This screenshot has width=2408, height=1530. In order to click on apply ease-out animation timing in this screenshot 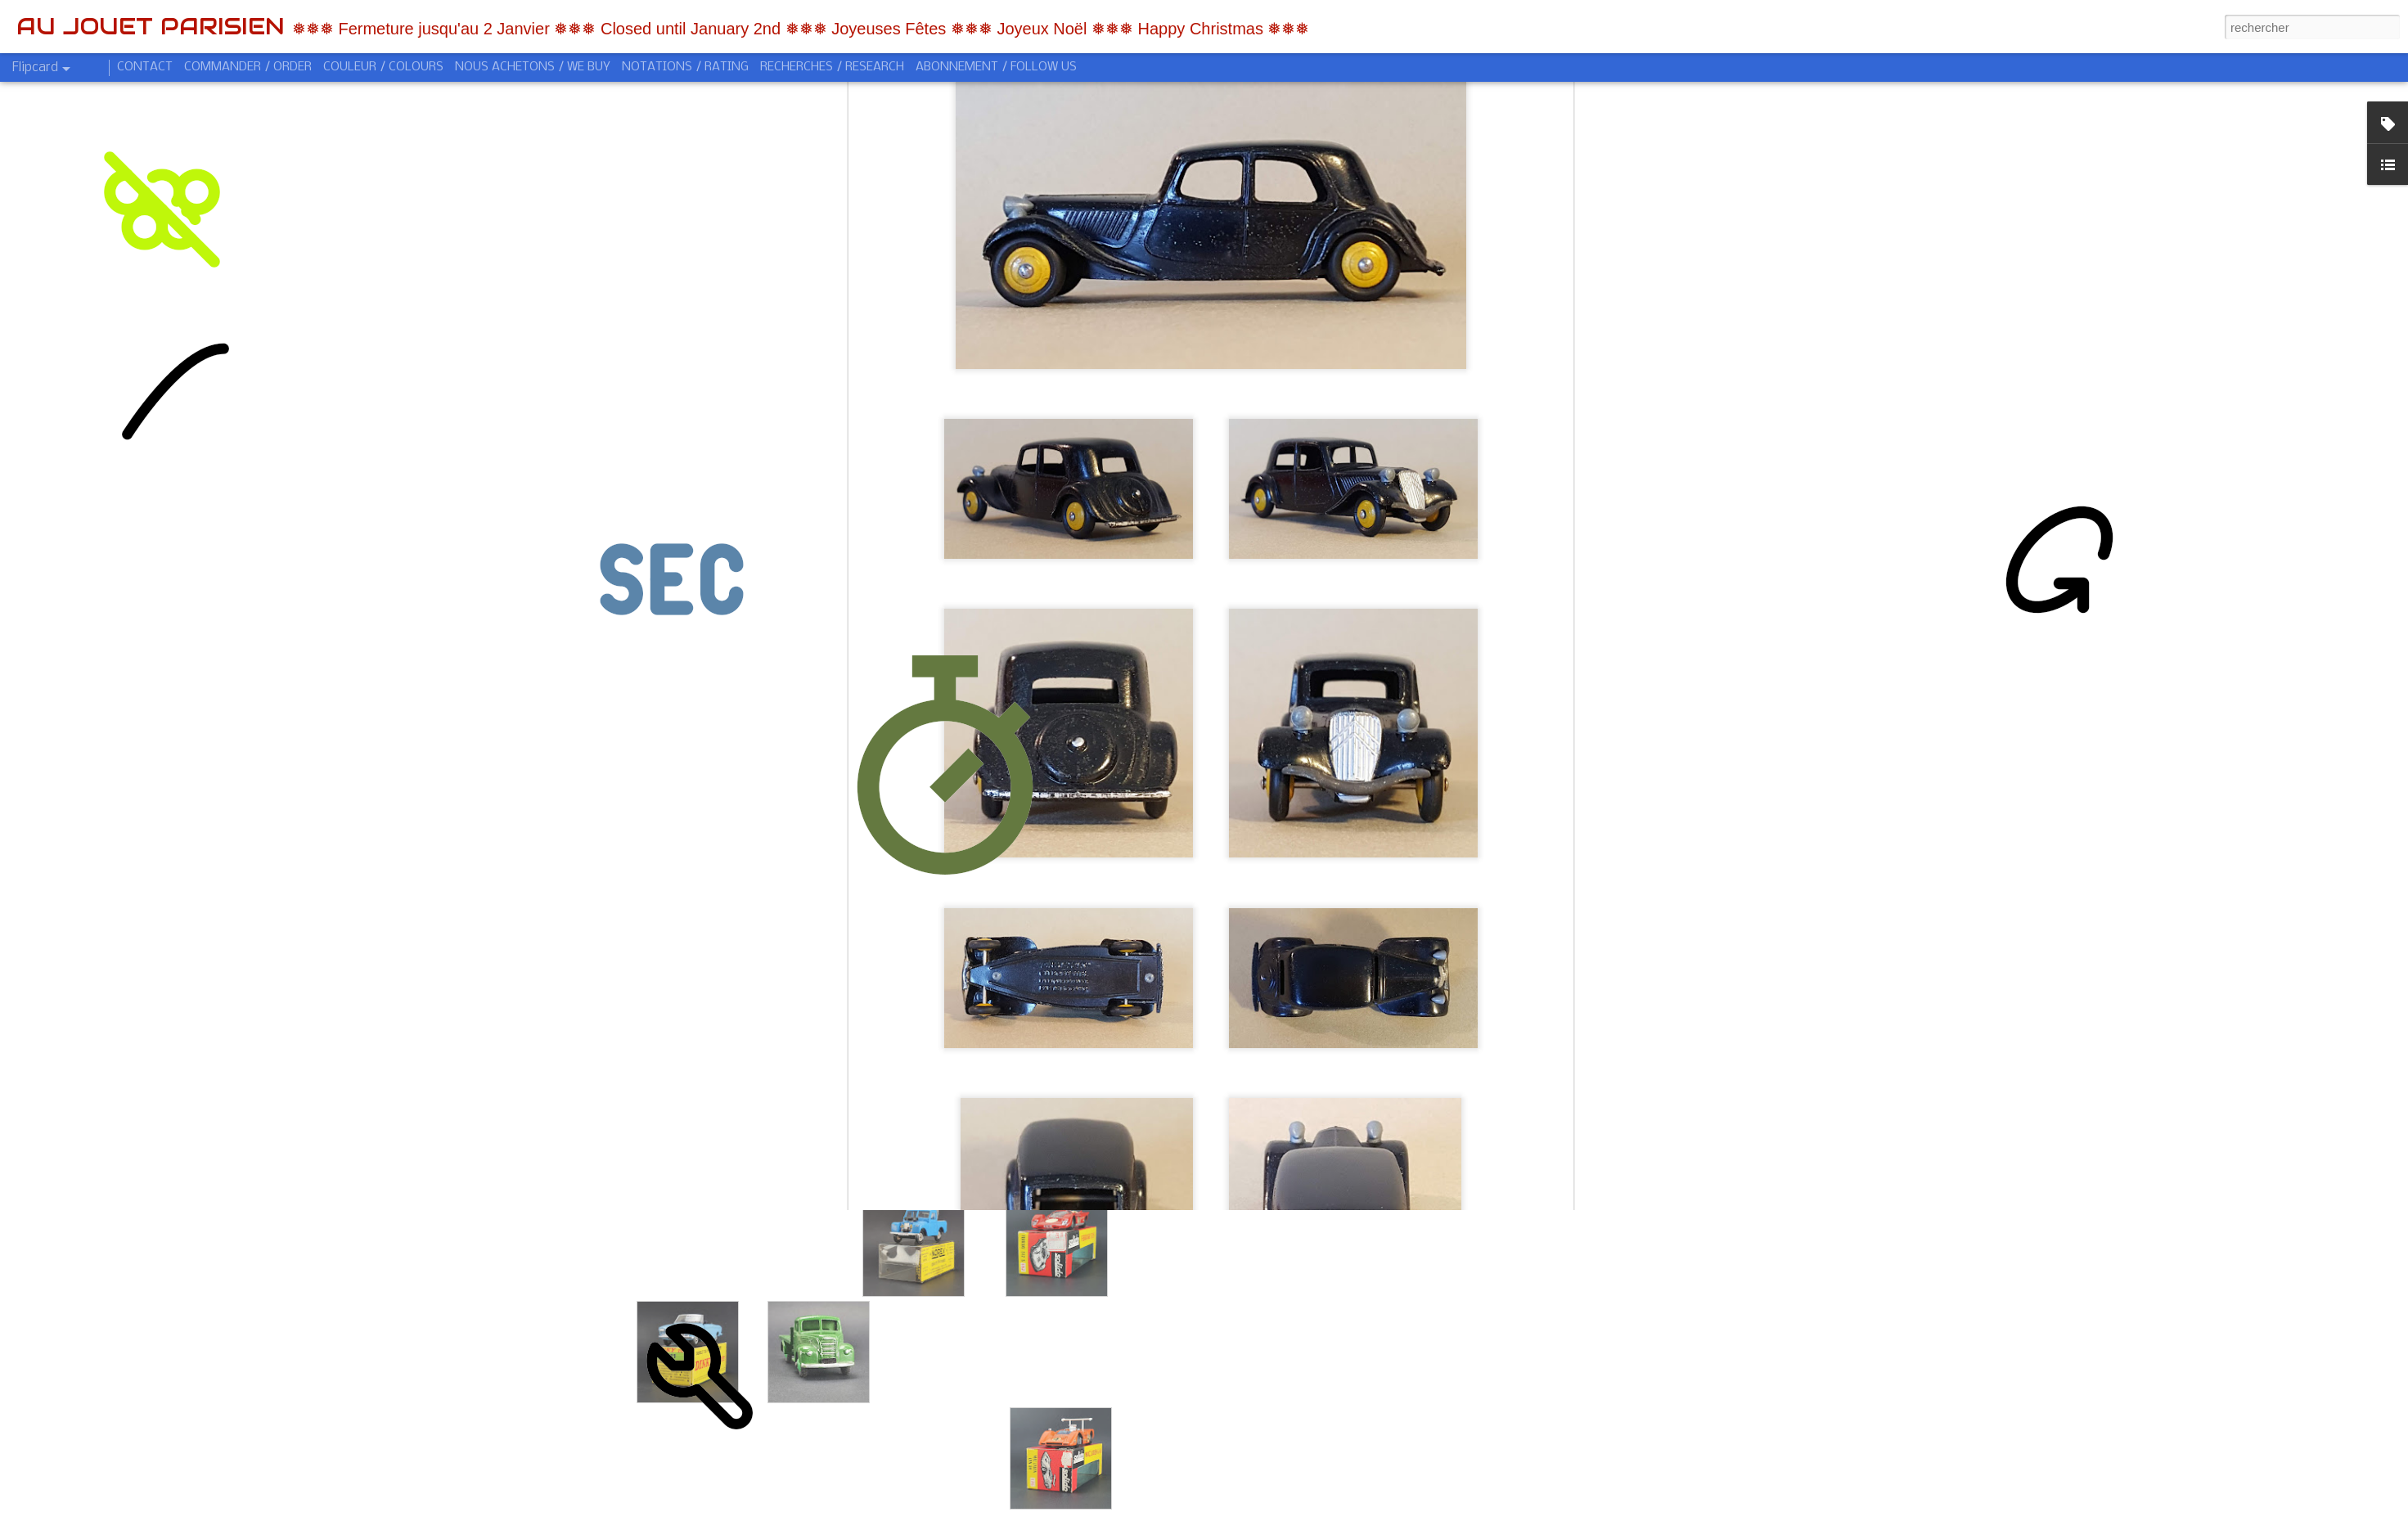, I will do `click(175, 391)`.